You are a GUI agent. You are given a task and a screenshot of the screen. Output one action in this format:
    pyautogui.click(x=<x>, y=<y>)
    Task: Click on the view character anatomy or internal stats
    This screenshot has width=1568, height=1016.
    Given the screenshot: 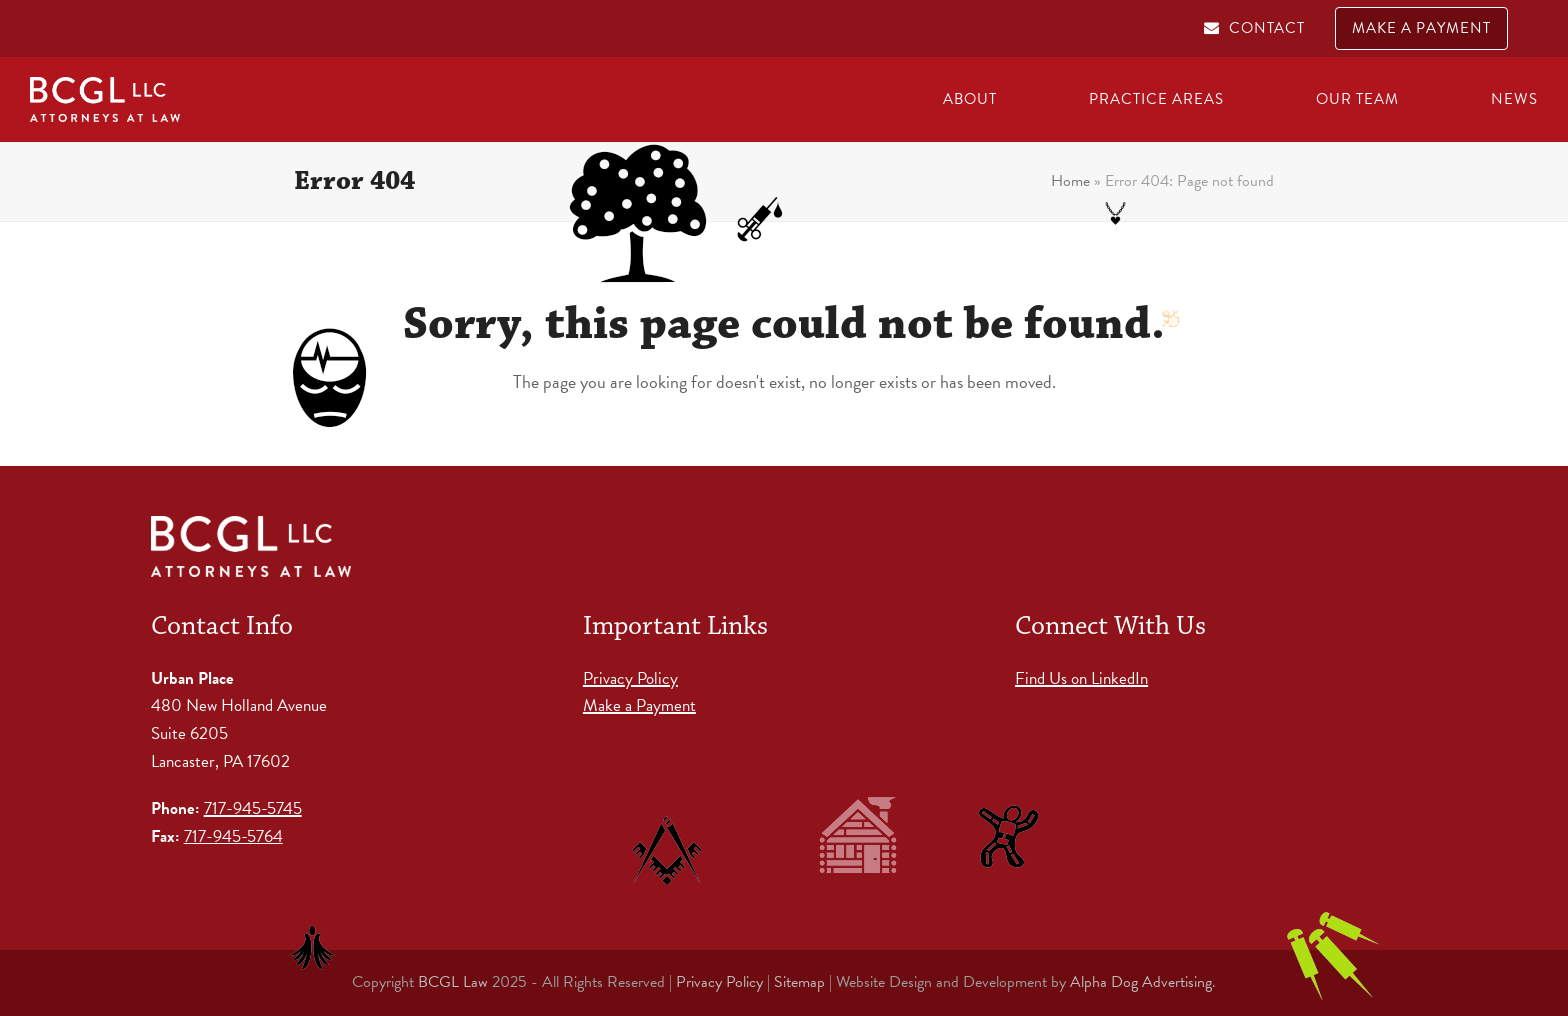 What is the action you would take?
    pyautogui.click(x=1008, y=836)
    